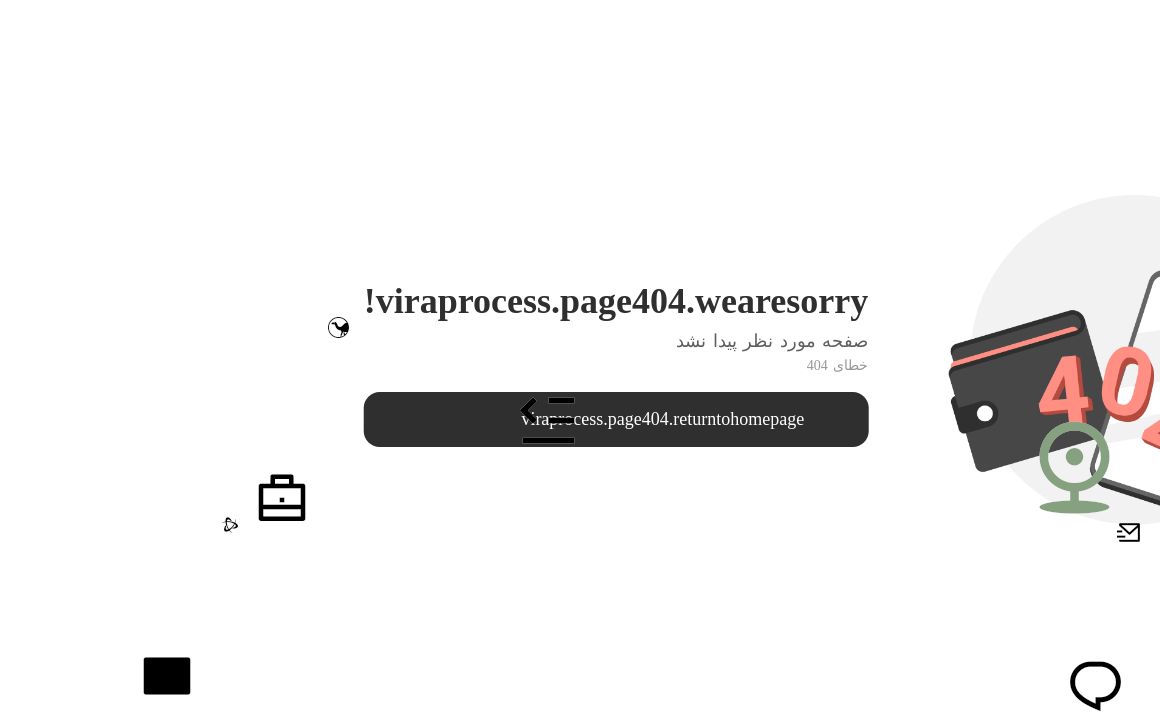 The image size is (1160, 720). Describe the element at coordinates (1074, 465) in the screenshot. I see `set a search radius around a location` at that location.